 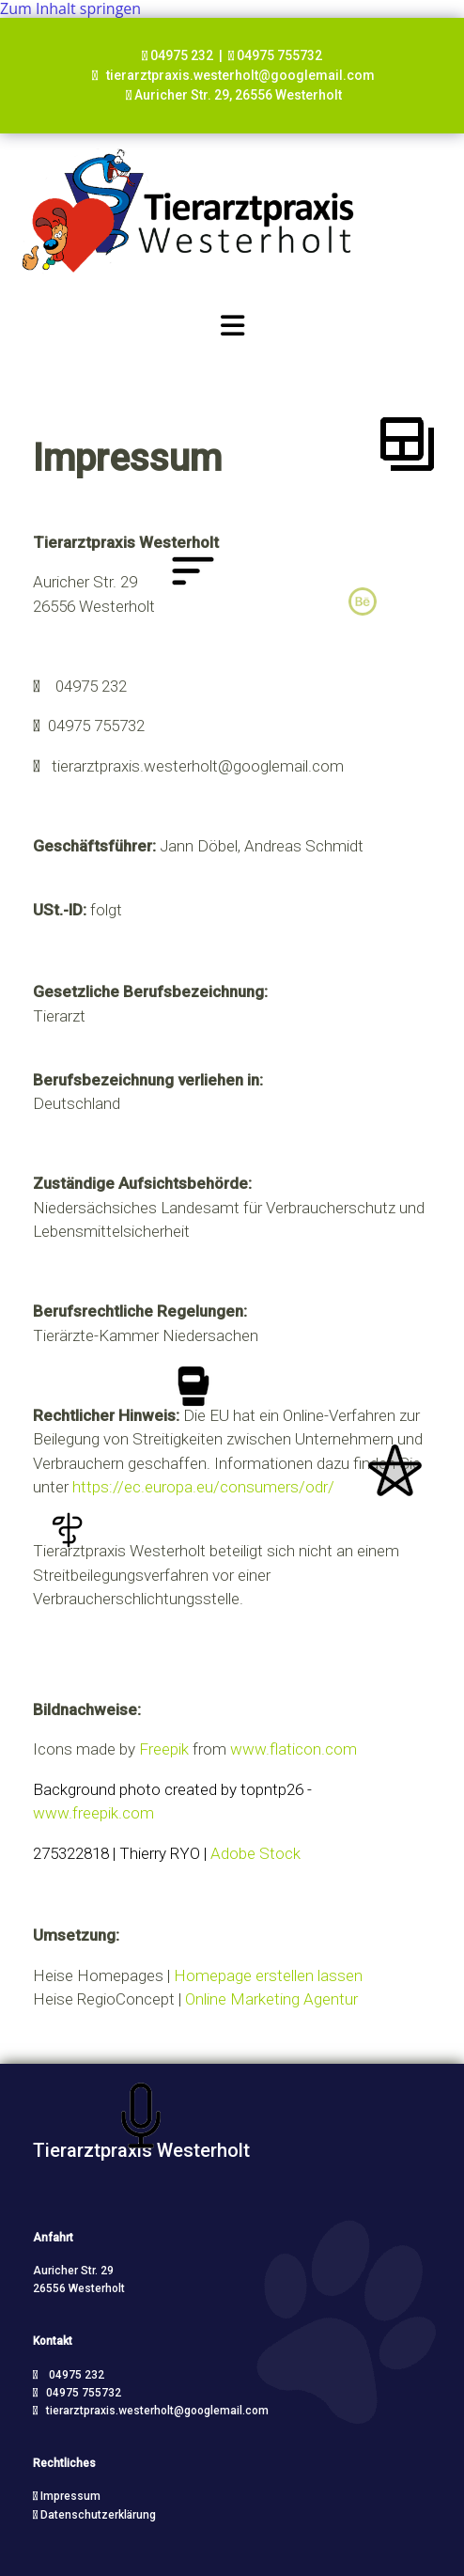 I want to click on access health or medical services, so click(x=69, y=1530).